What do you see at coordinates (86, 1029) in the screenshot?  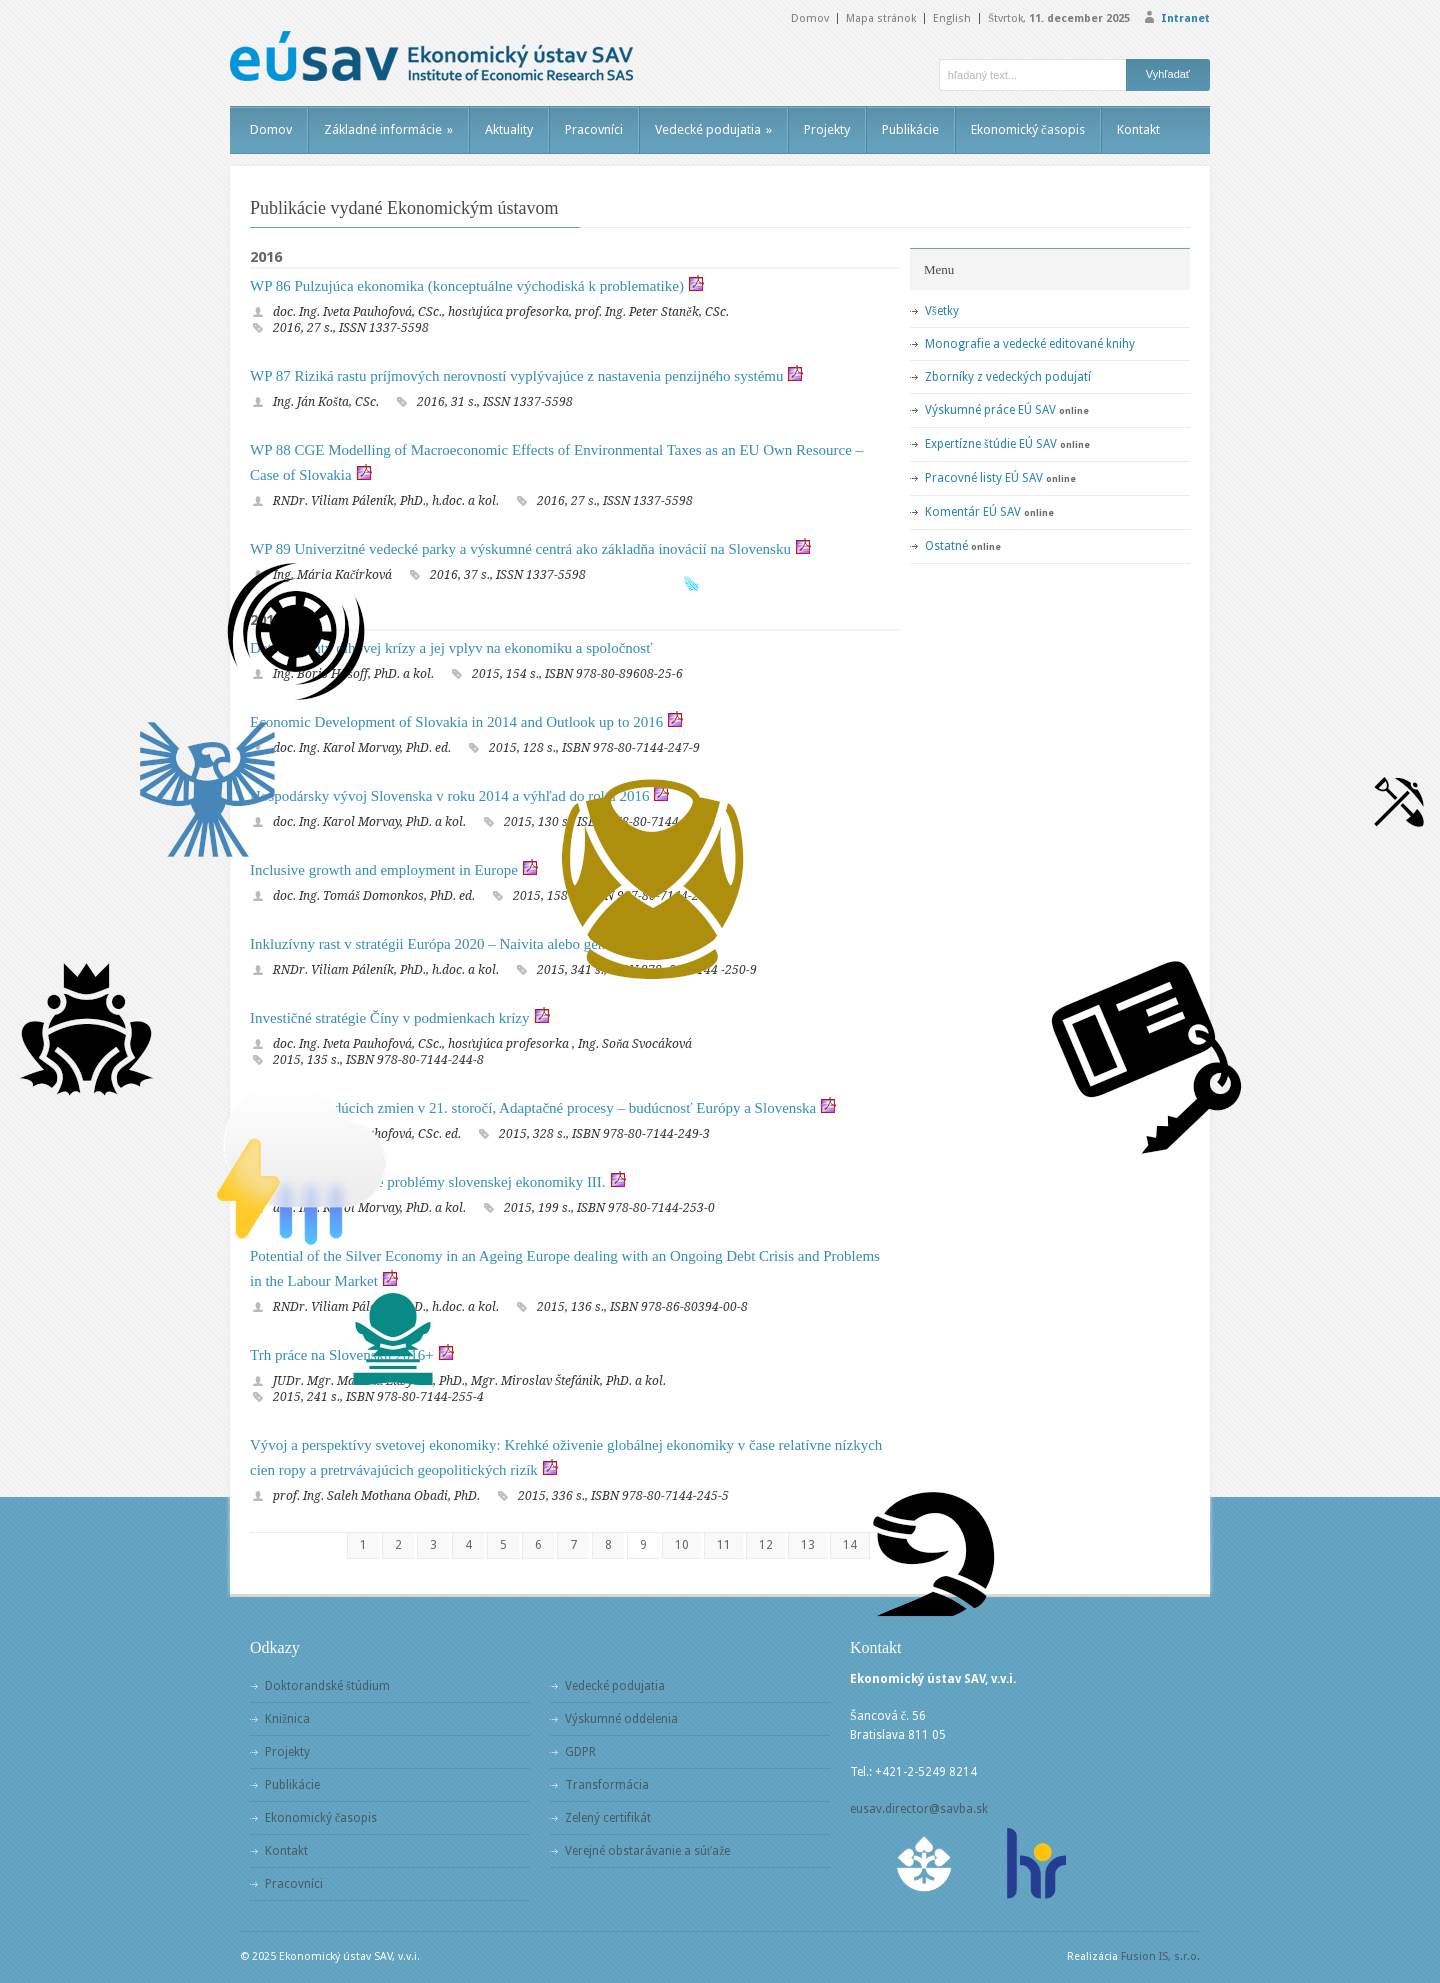 I see `select the frog prince character` at bounding box center [86, 1029].